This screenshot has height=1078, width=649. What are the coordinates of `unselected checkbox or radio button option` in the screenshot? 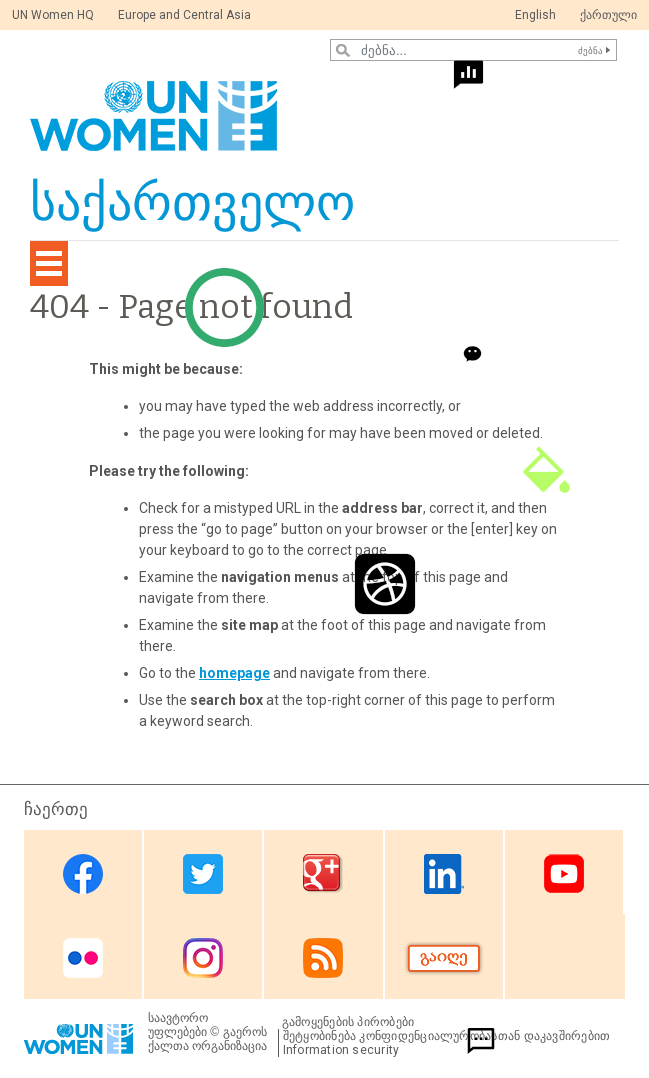 It's located at (224, 307).